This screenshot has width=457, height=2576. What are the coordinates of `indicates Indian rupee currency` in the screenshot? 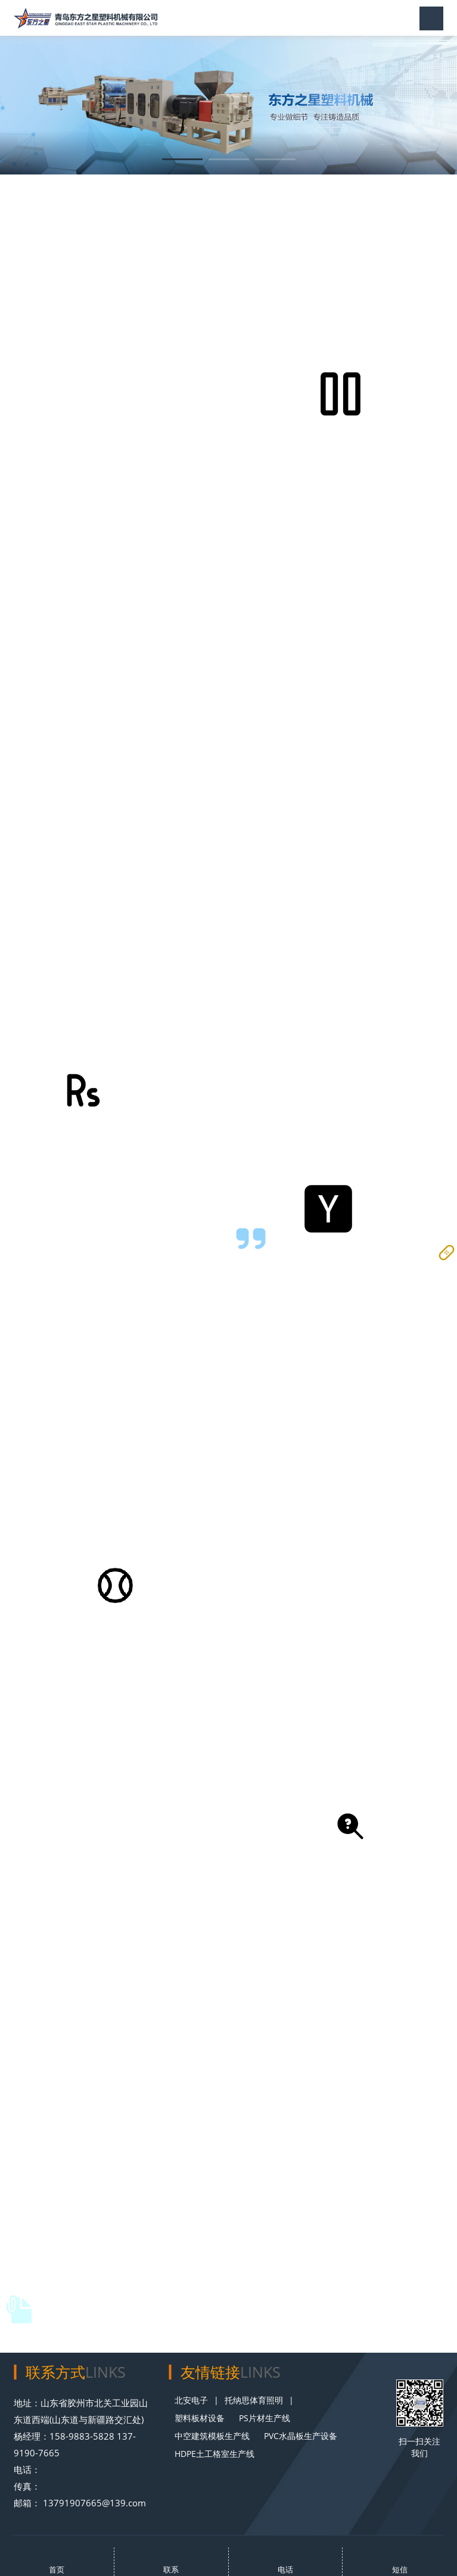 It's located at (83, 1090).